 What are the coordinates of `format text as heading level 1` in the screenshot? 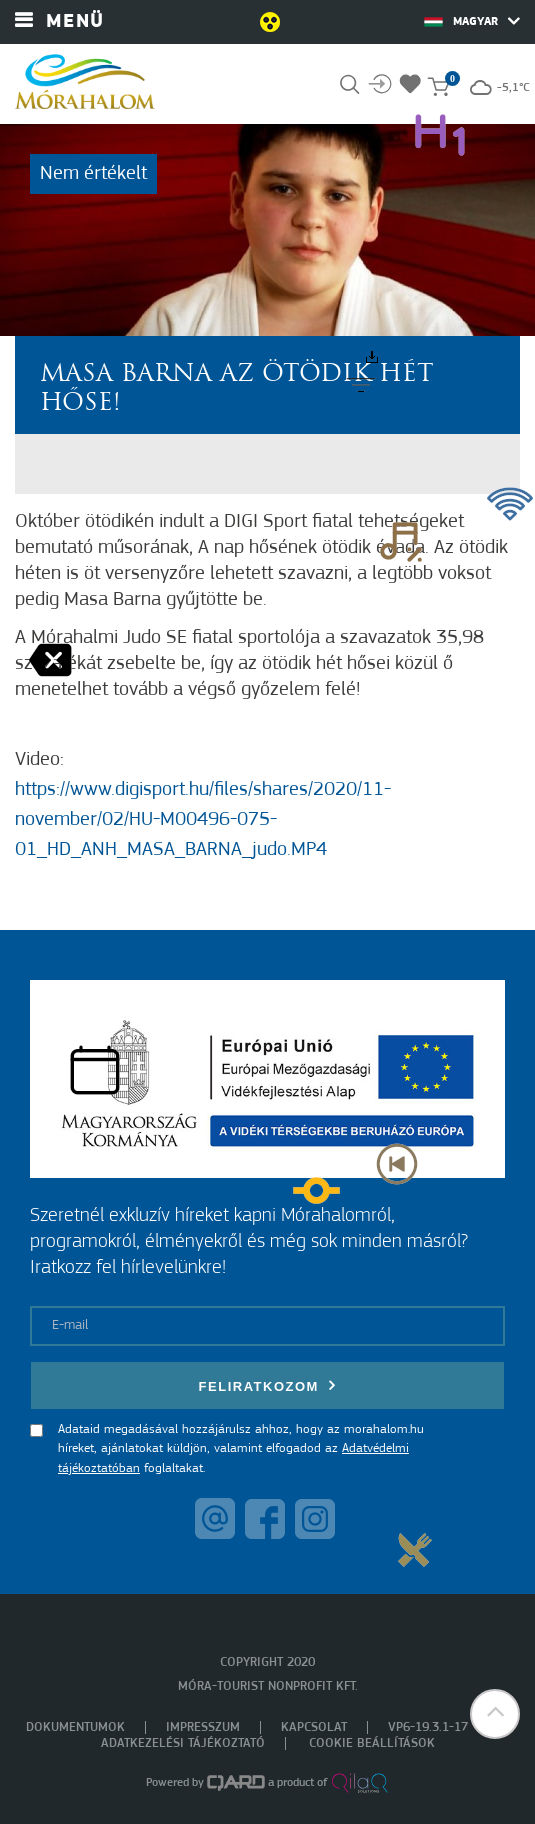 It's located at (439, 134).